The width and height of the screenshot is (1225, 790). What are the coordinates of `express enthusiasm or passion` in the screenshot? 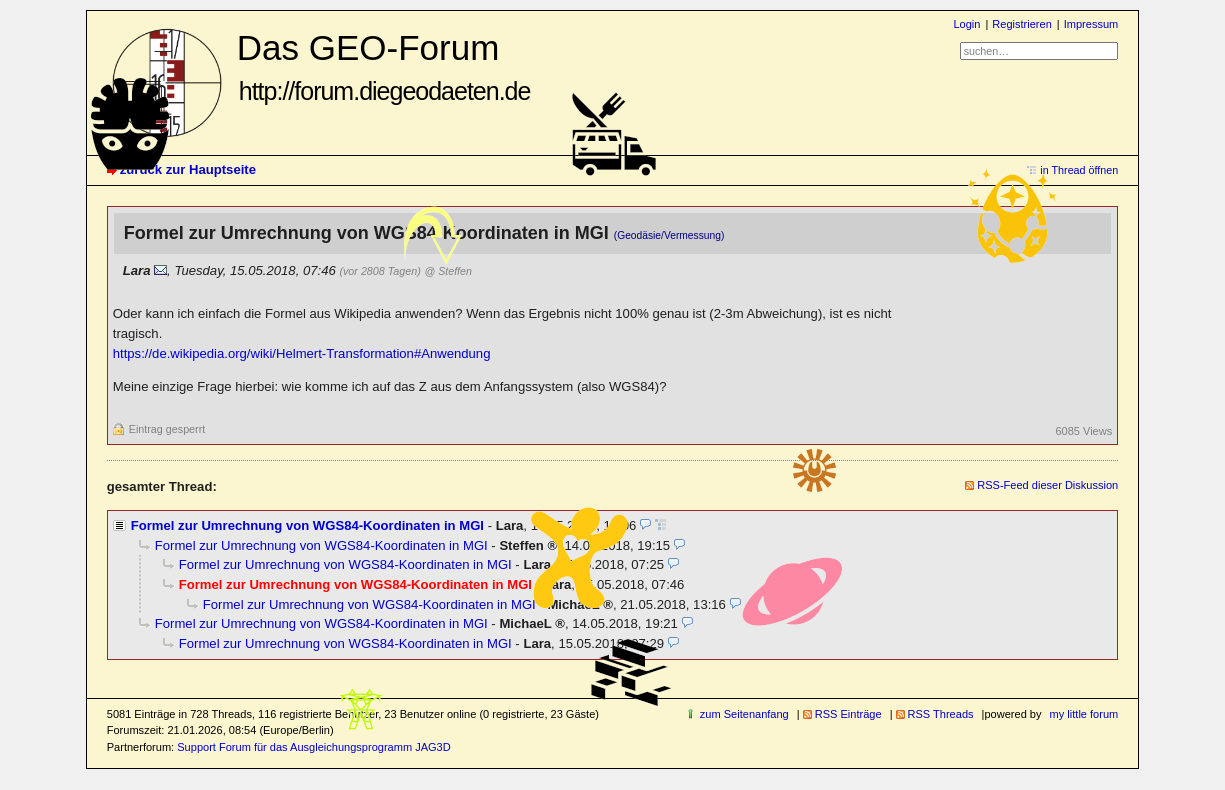 It's located at (578, 557).